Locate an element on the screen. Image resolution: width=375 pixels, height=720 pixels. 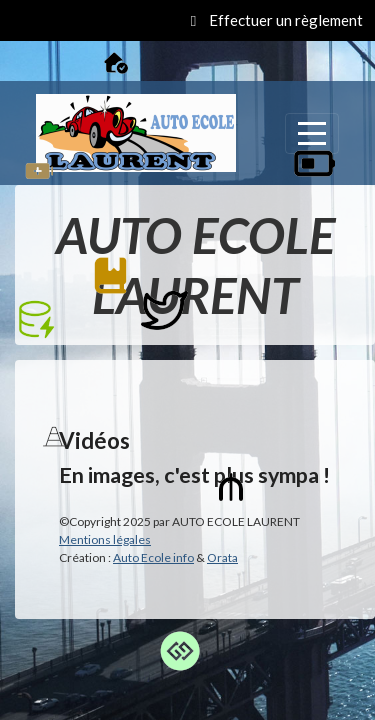
GG.deals logo is located at coordinates (180, 651).